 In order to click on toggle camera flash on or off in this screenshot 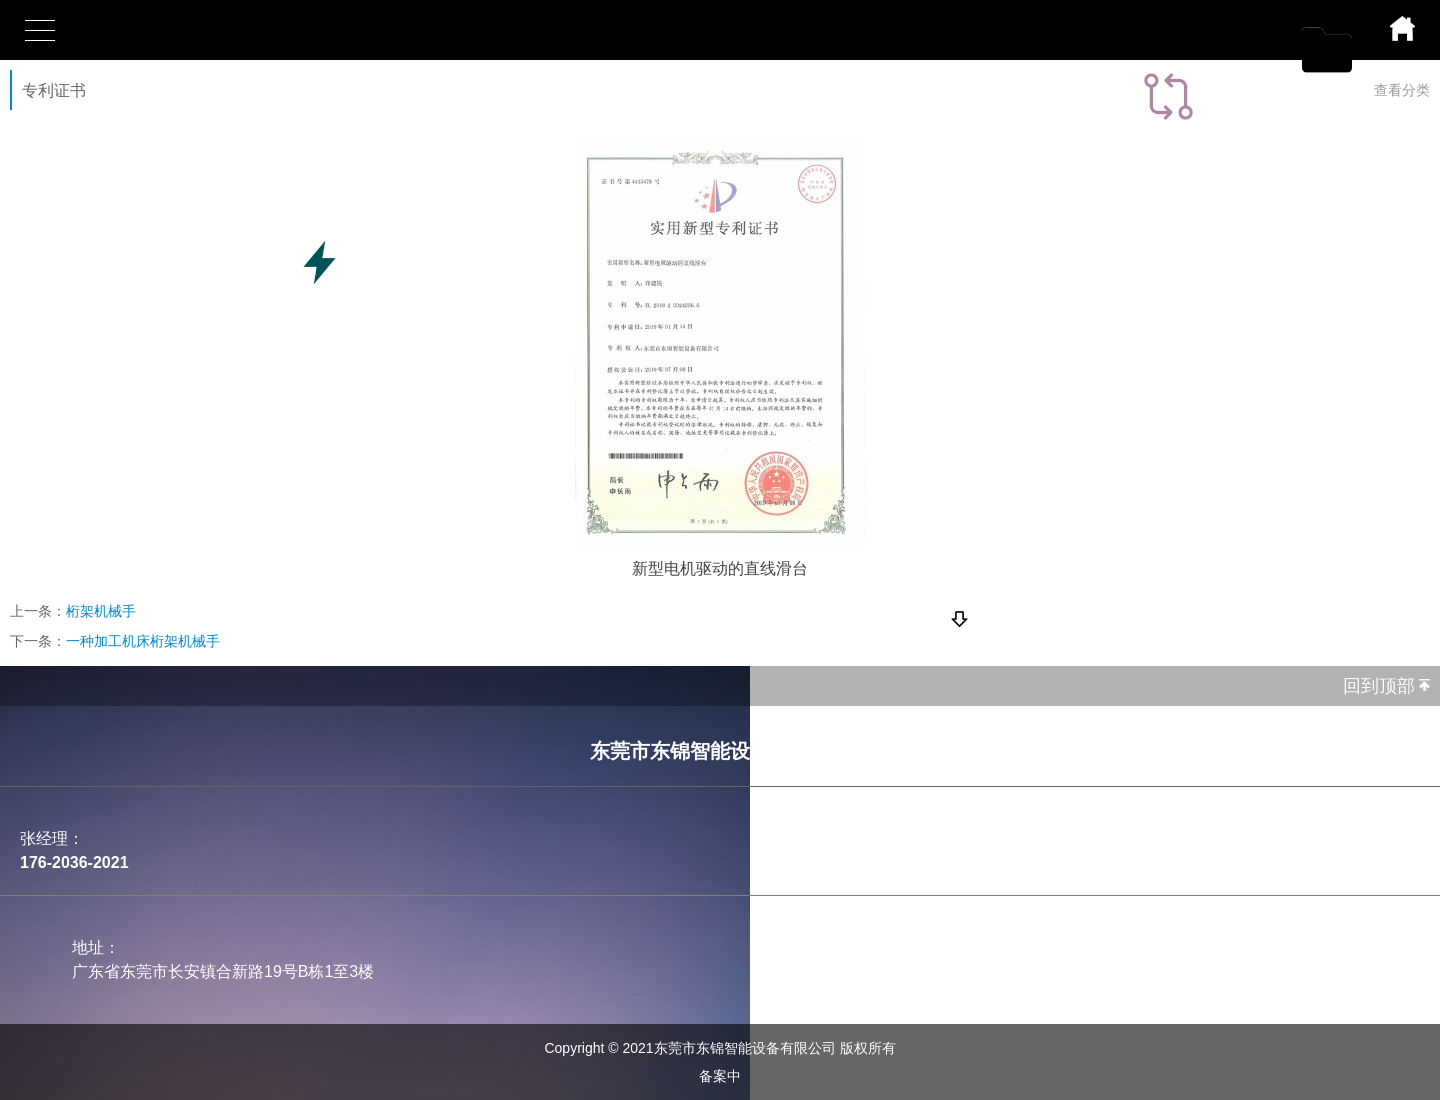, I will do `click(319, 262)`.